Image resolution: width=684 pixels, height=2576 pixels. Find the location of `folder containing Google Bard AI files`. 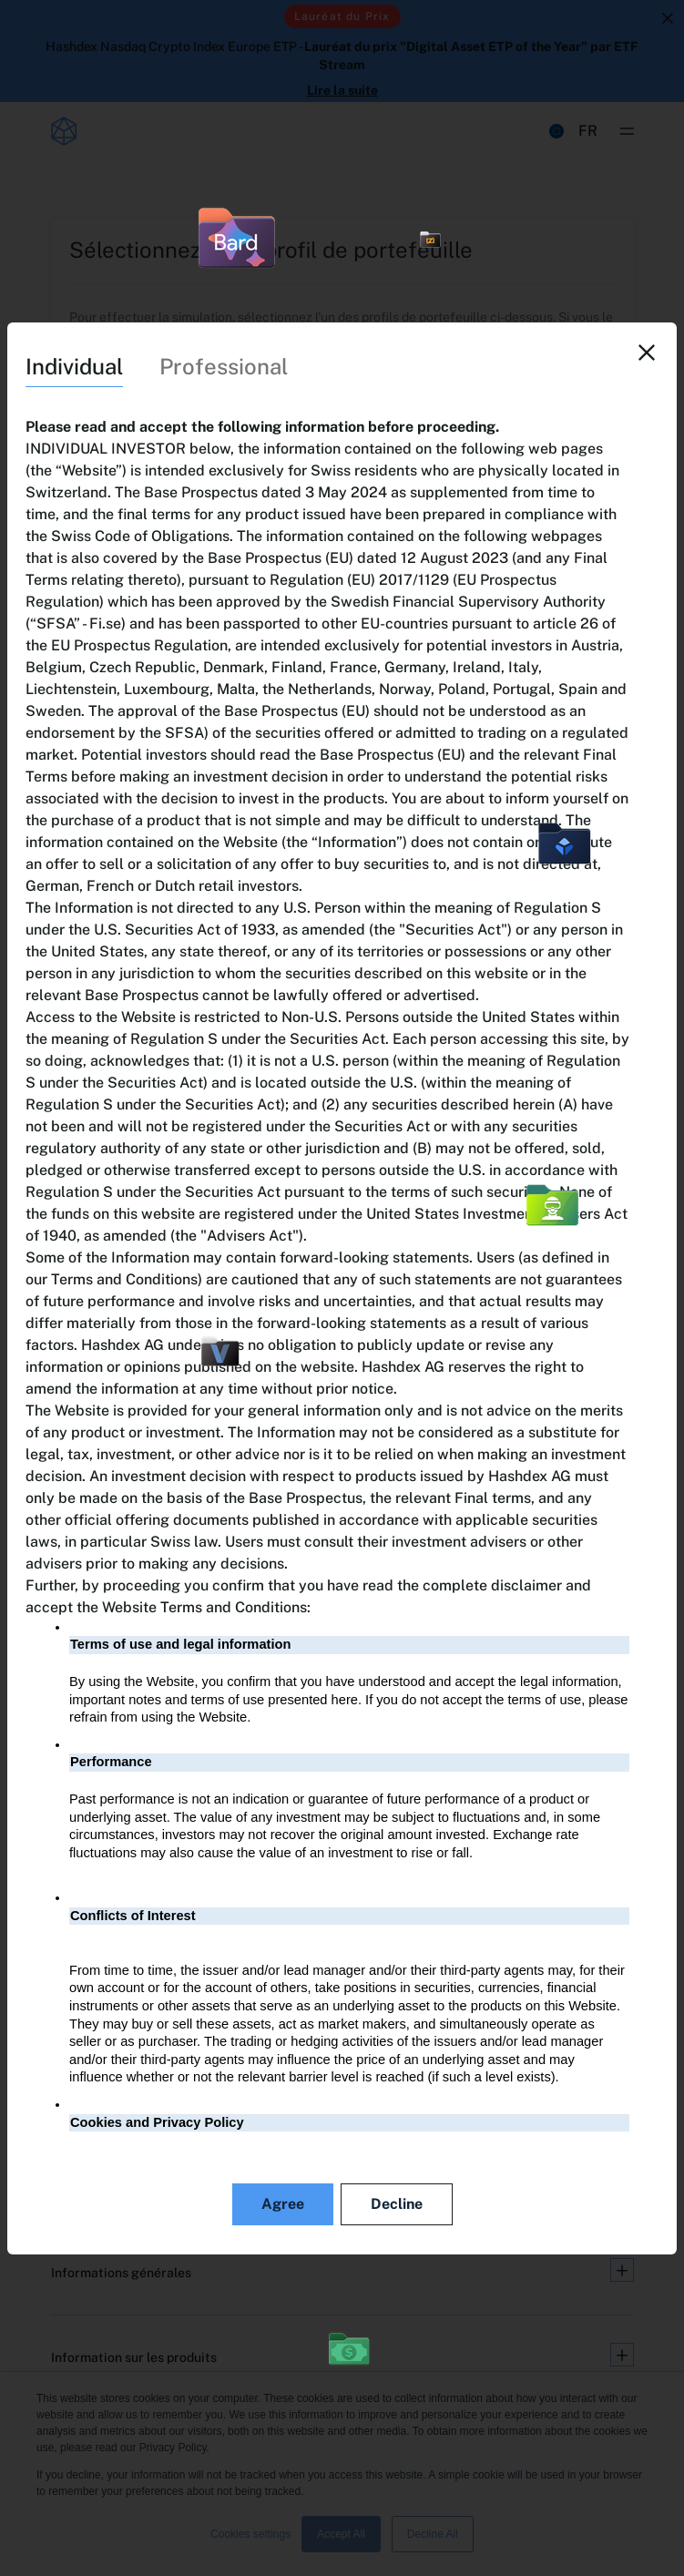

folder containing Google Bard AI files is located at coordinates (236, 240).